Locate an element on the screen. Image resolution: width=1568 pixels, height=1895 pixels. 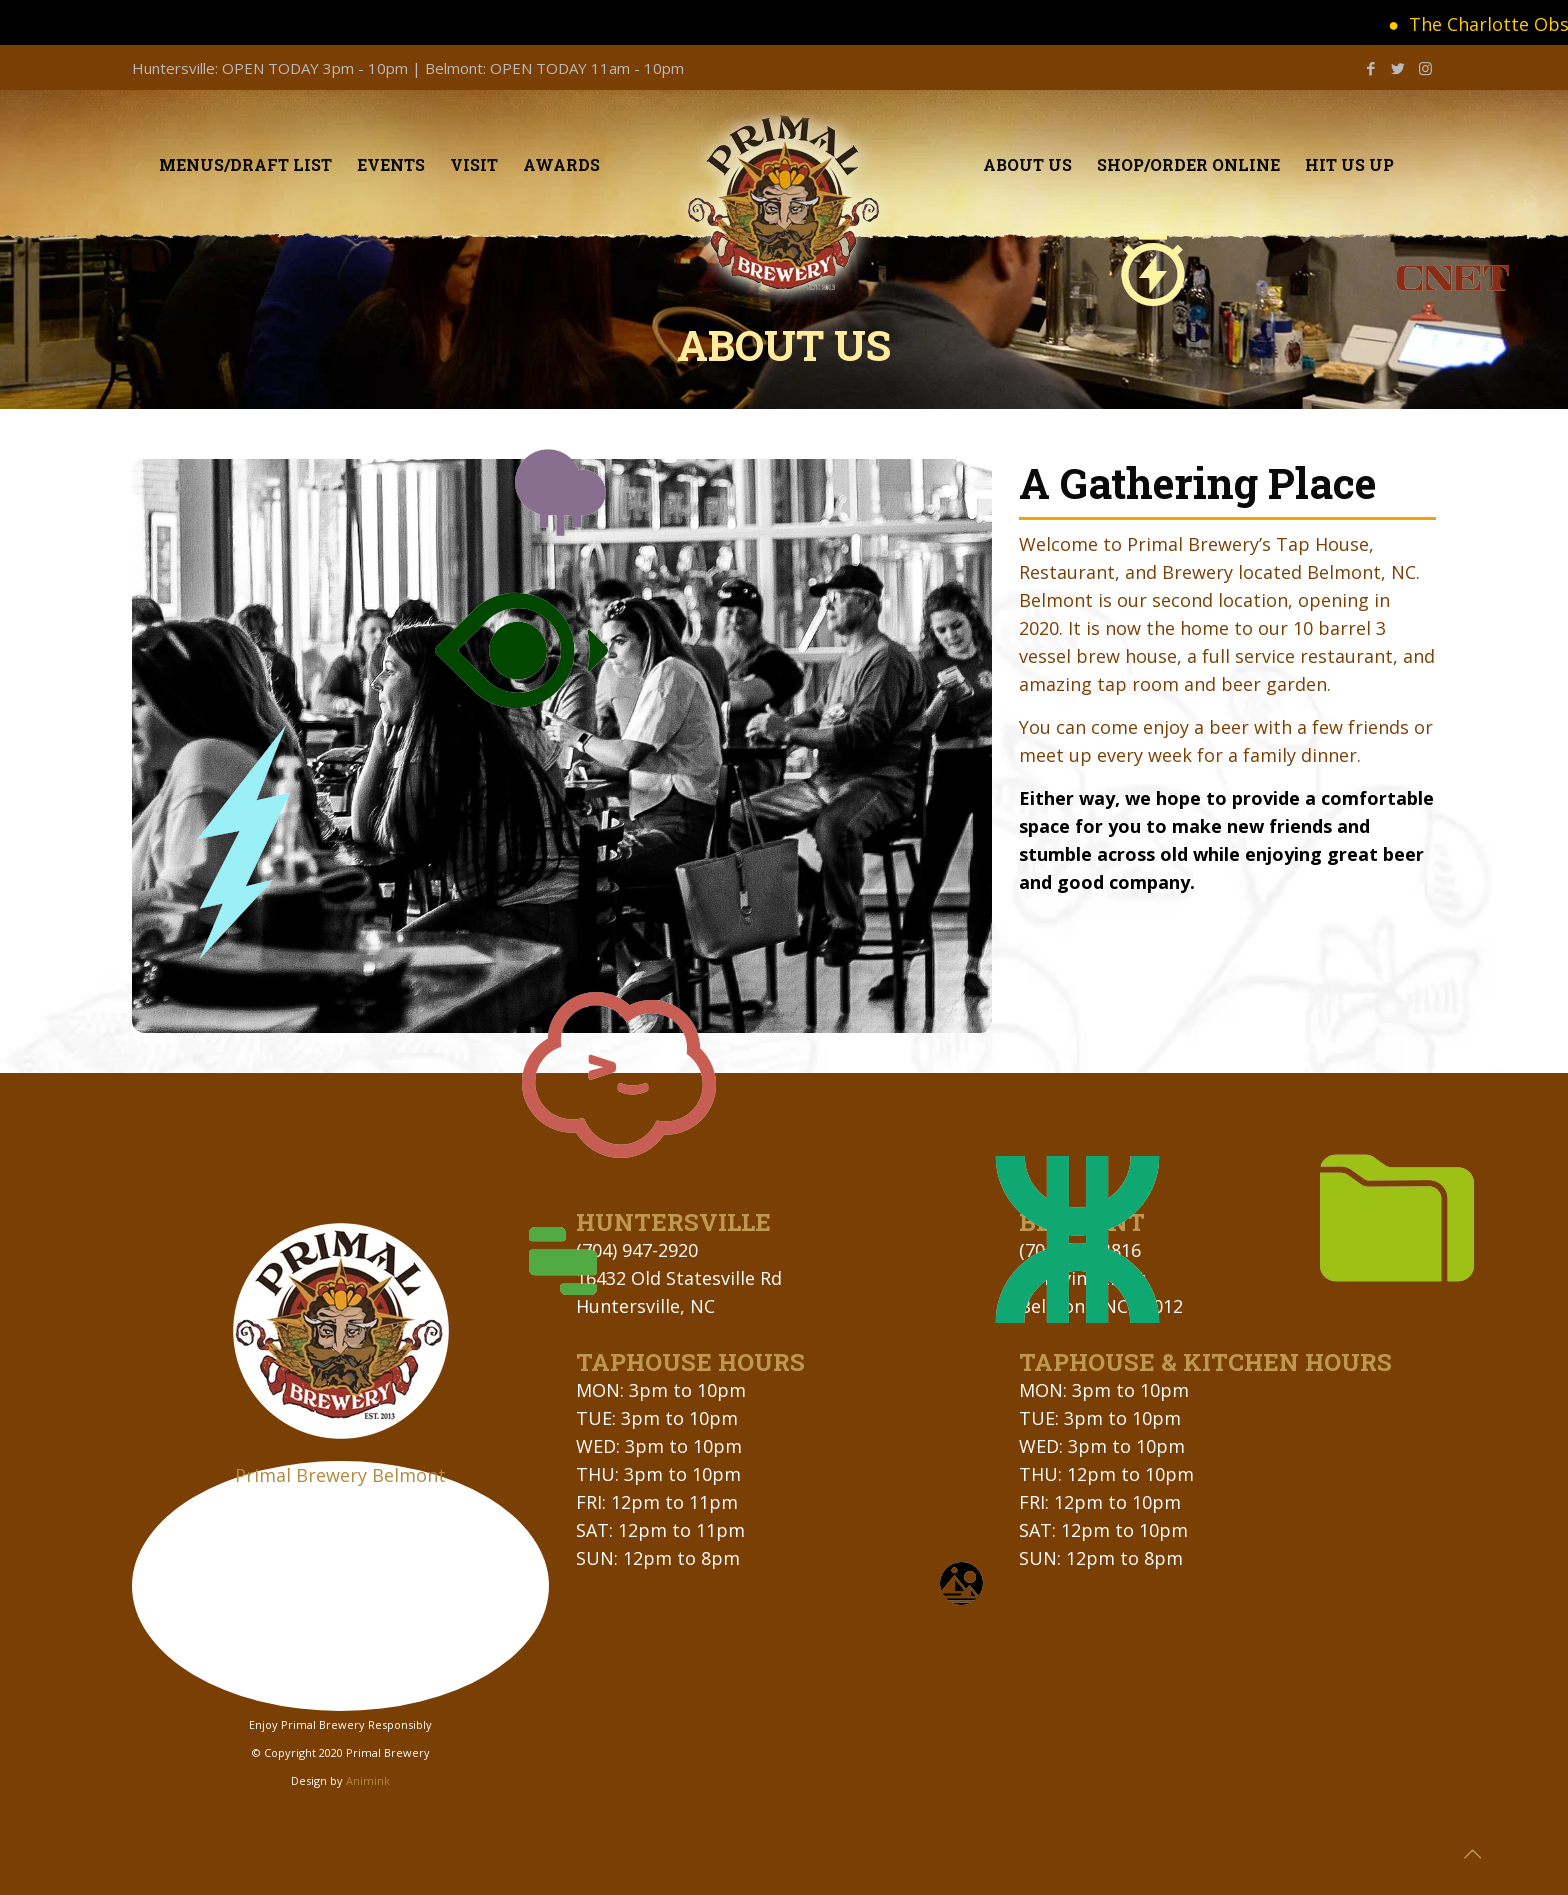
open proton drive cloud storage is located at coordinates (1397, 1218).